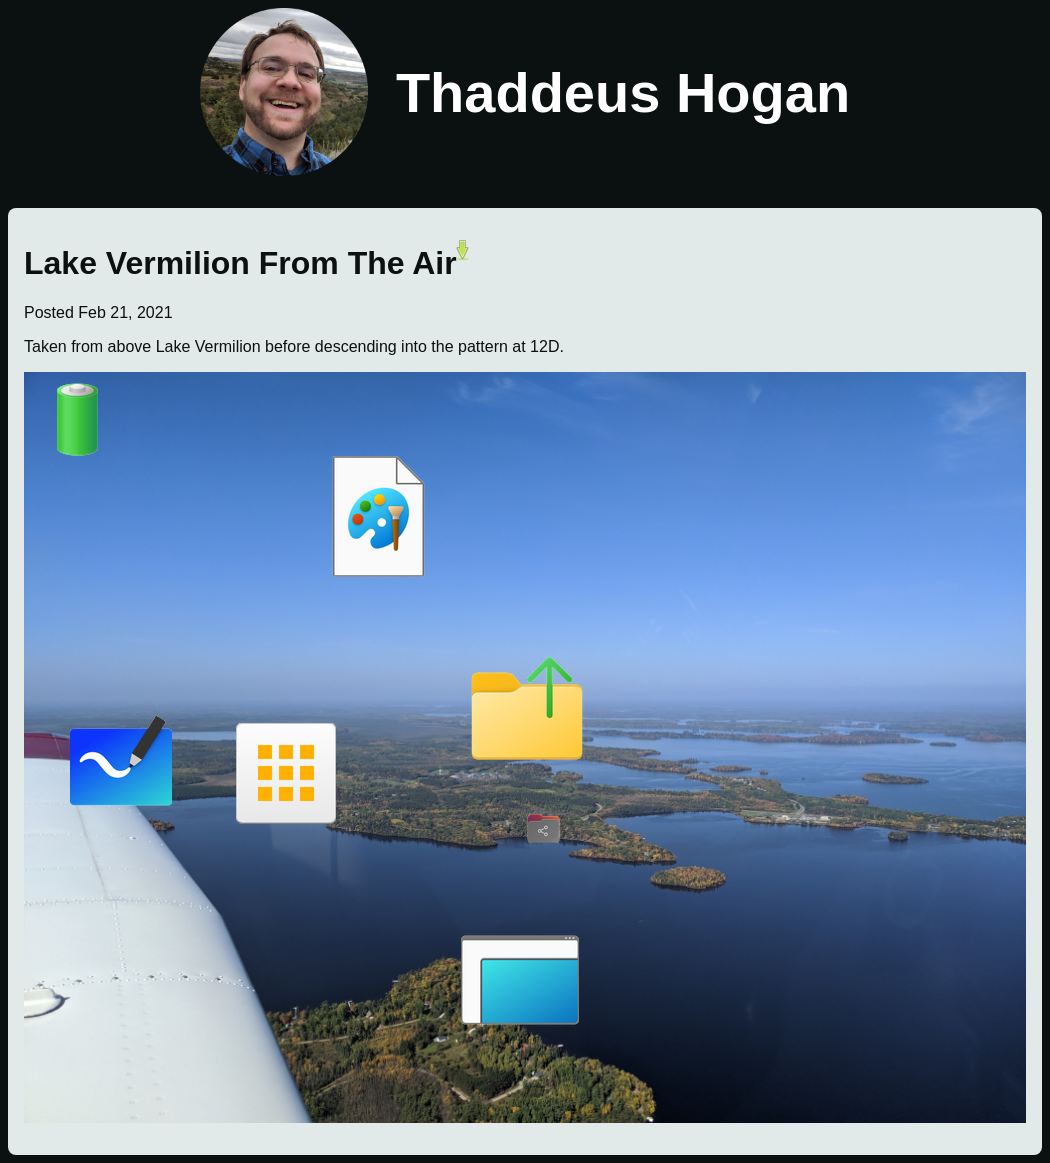 The image size is (1050, 1163). Describe the element at coordinates (462, 250) in the screenshot. I see `save the current file or document` at that location.